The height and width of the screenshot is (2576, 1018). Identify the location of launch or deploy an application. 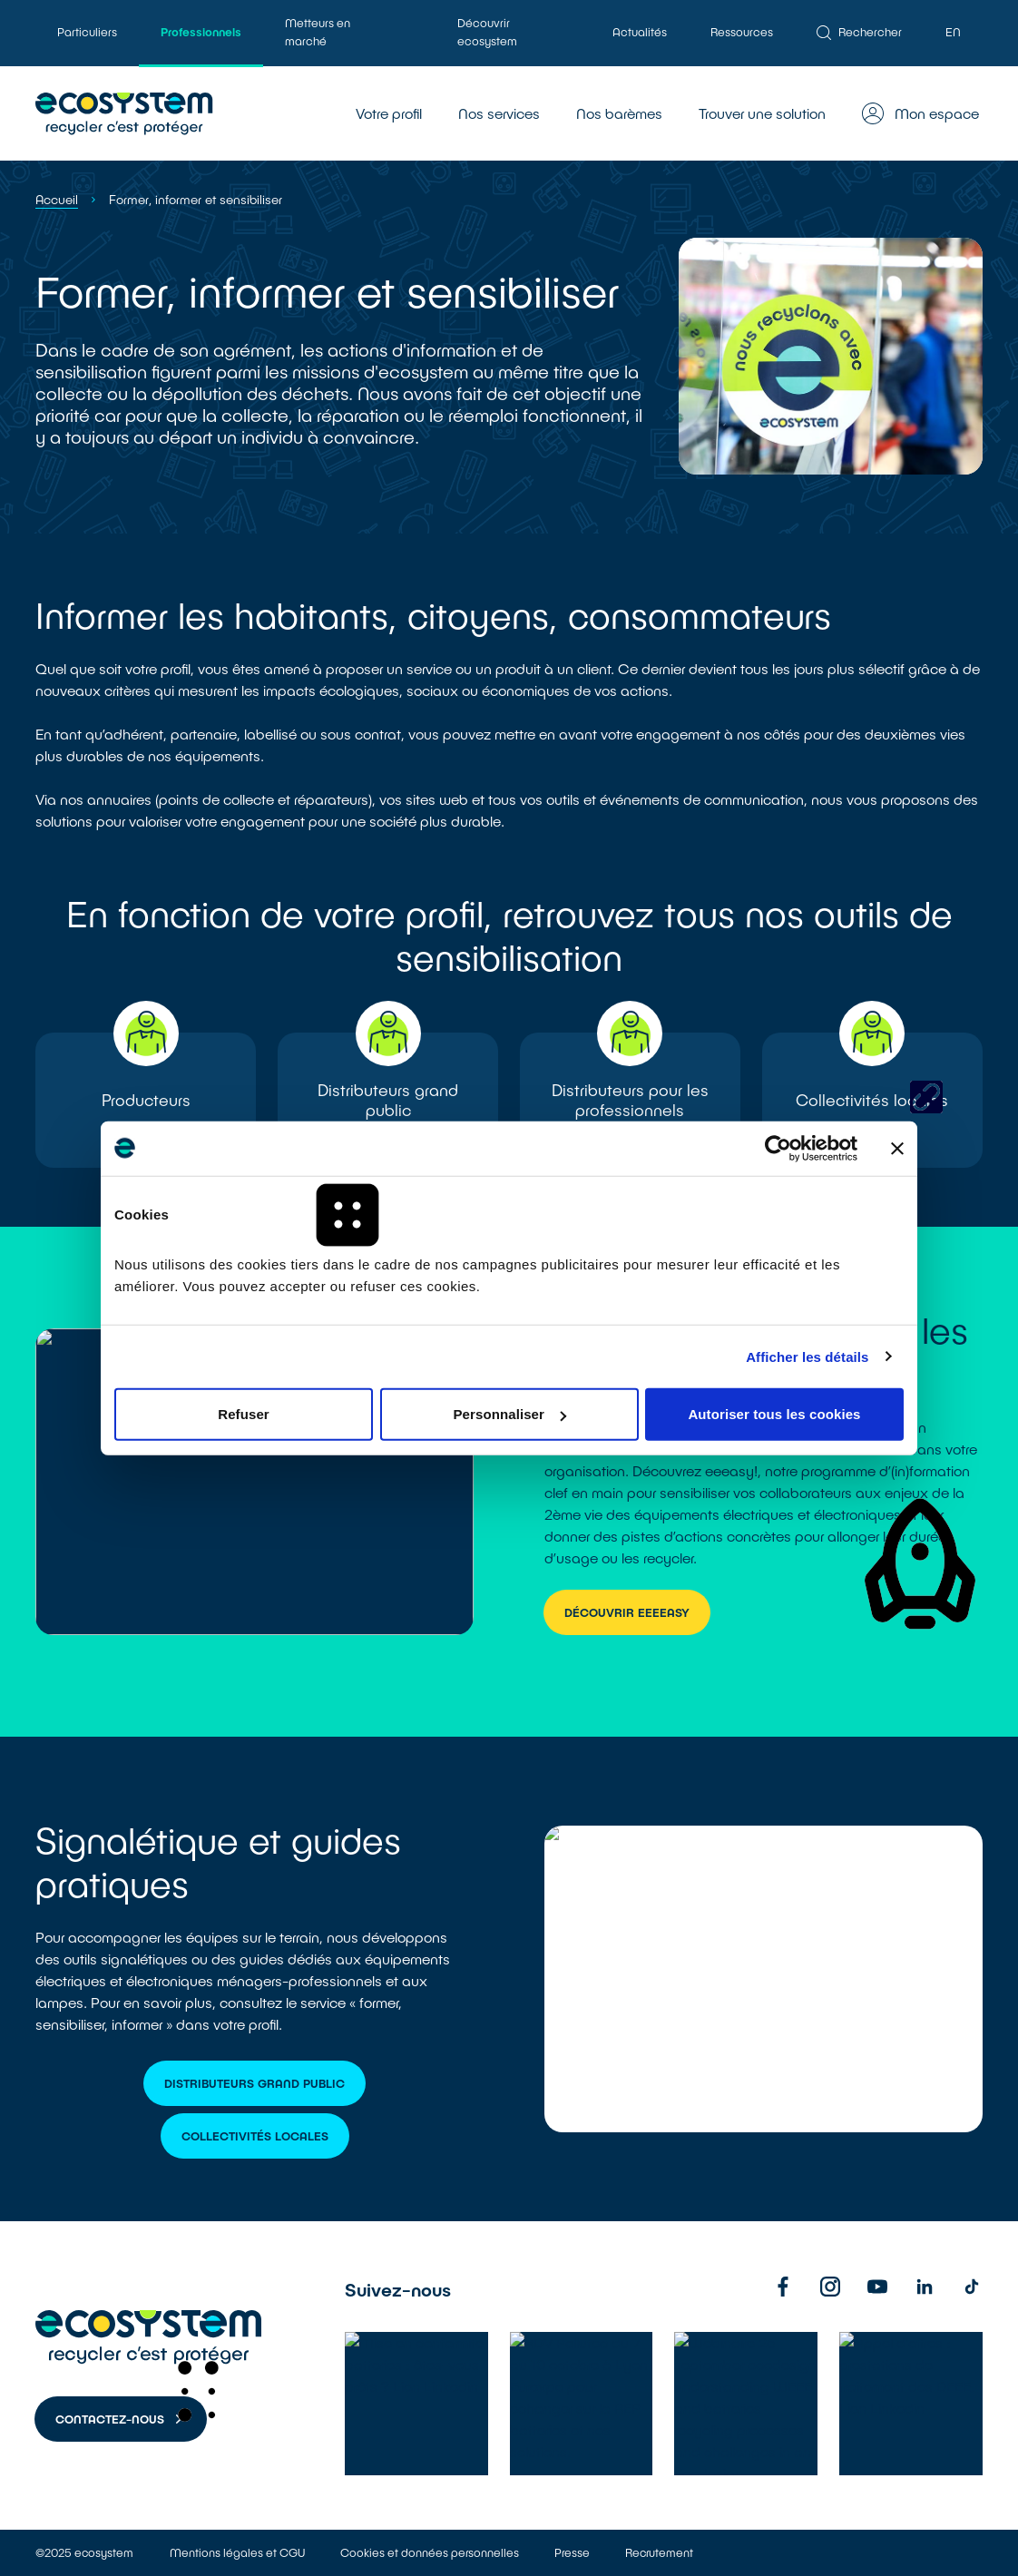
(920, 1567).